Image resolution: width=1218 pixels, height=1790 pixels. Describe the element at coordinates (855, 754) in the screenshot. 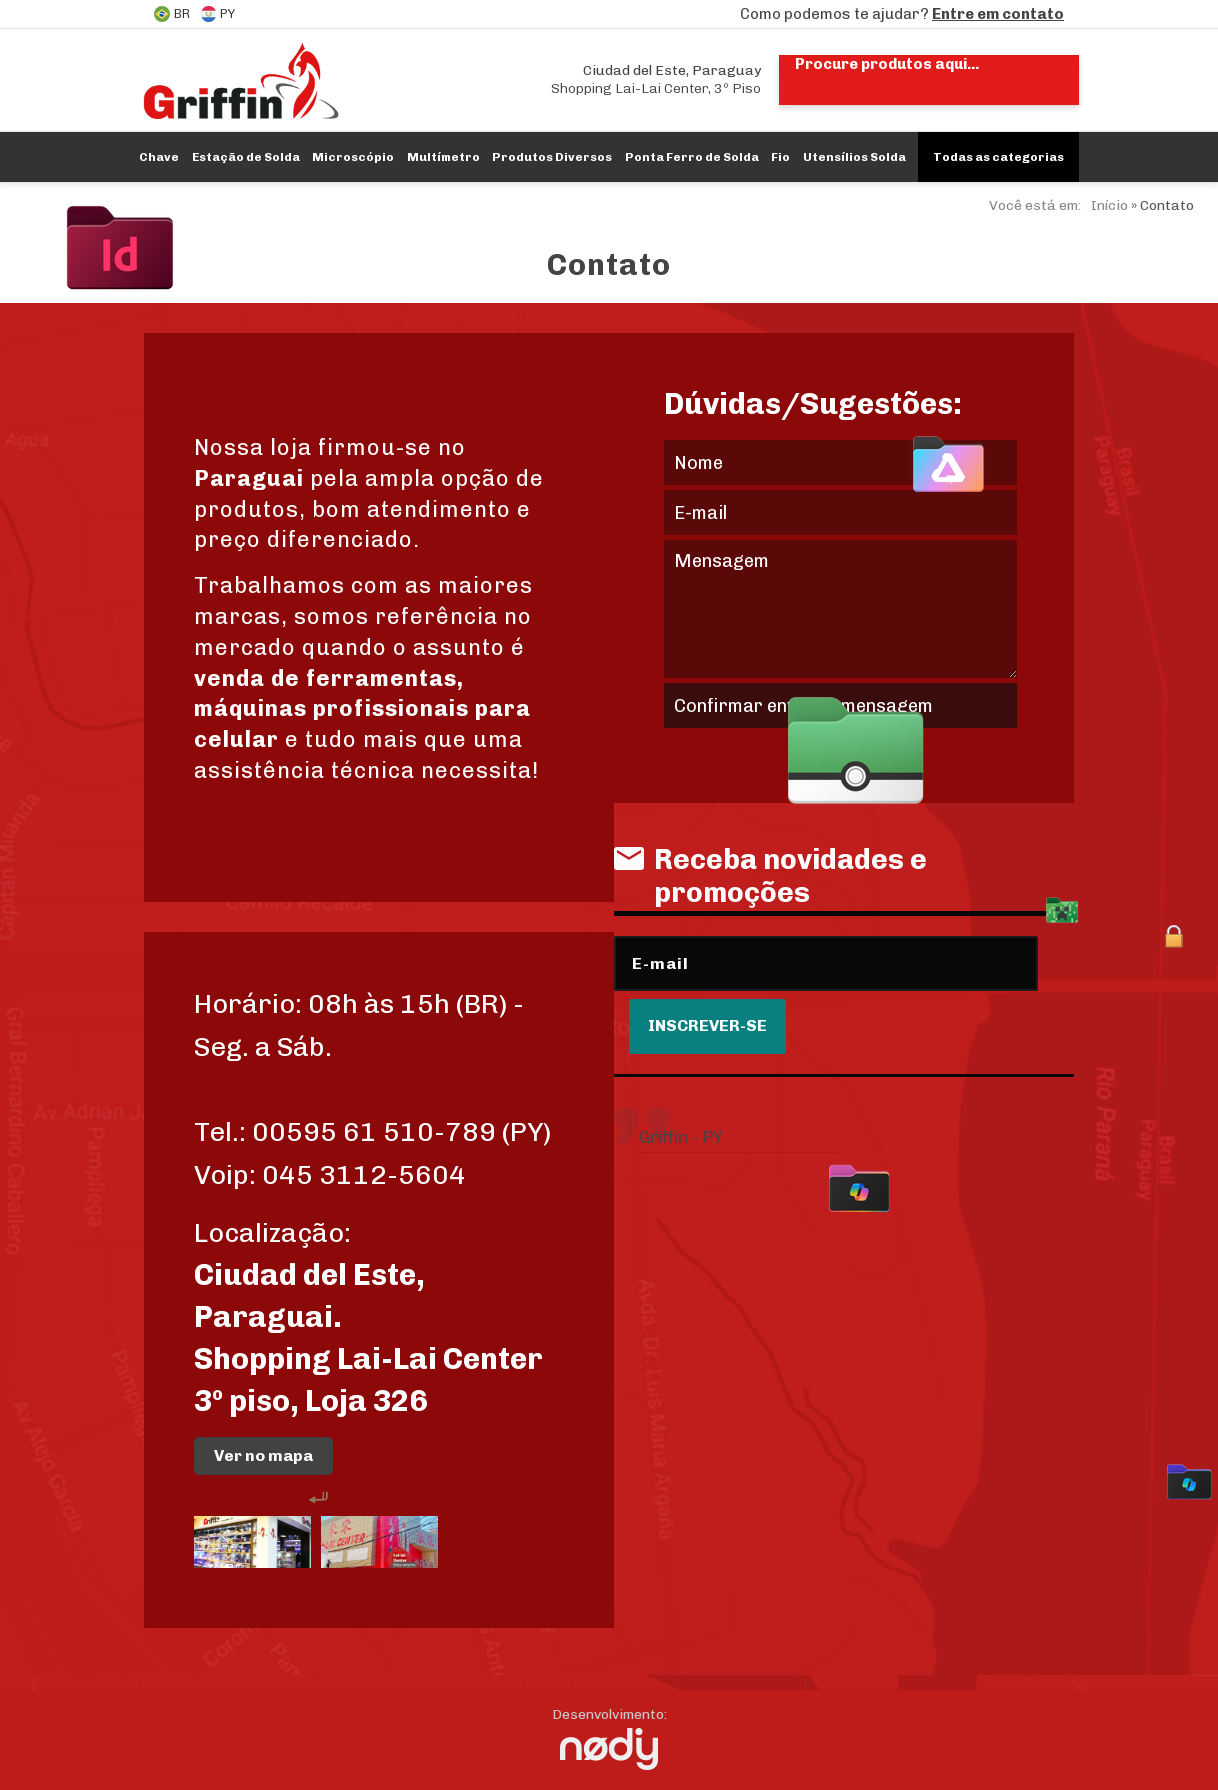

I see `folder for storing pokémon-related files or games` at that location.